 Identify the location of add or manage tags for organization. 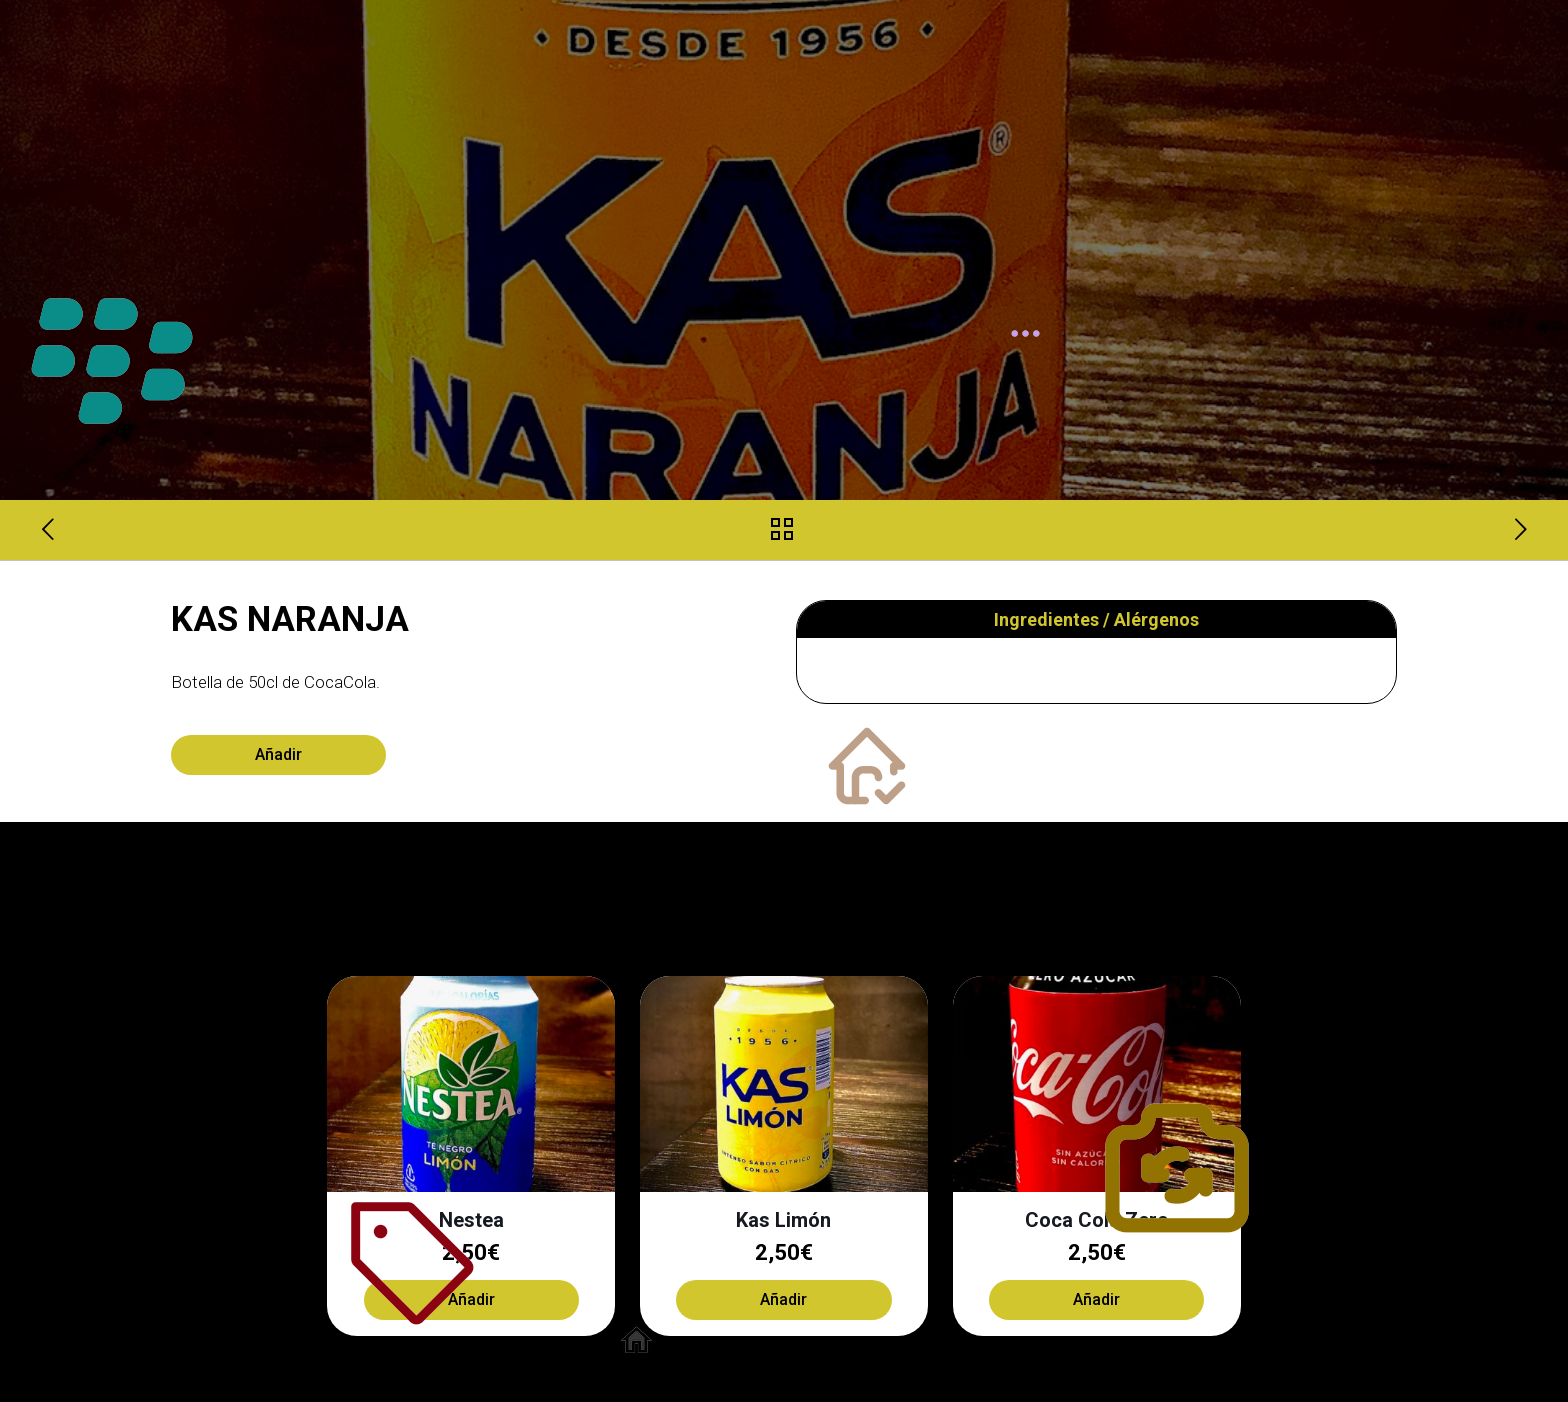
(405, 1256).